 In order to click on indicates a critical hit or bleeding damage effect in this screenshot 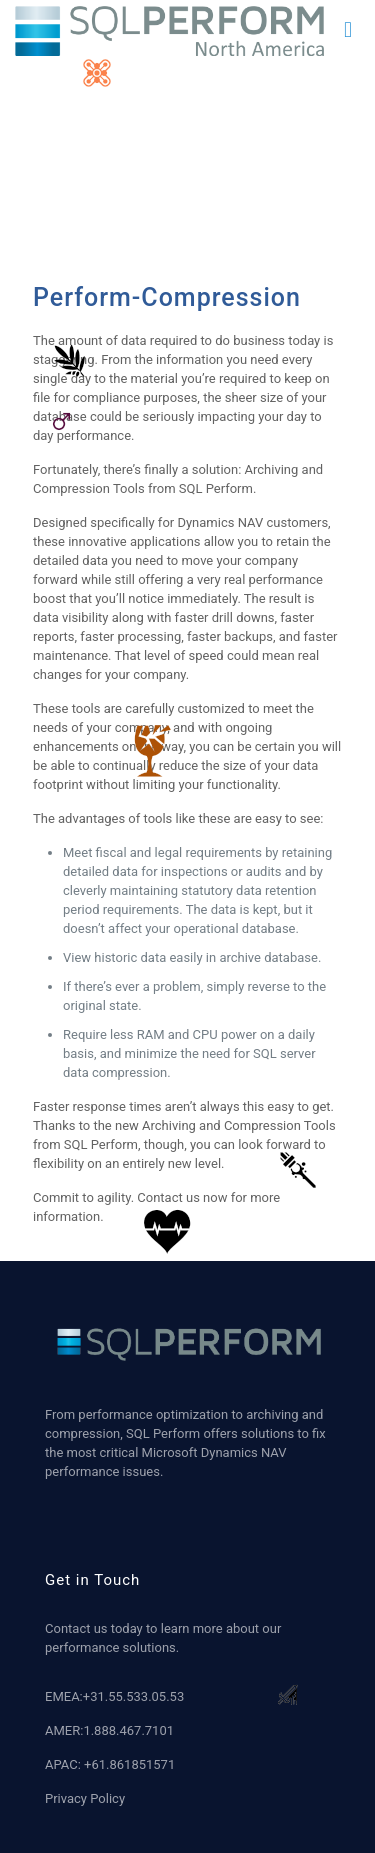, I will do `click(287, 1694)`.